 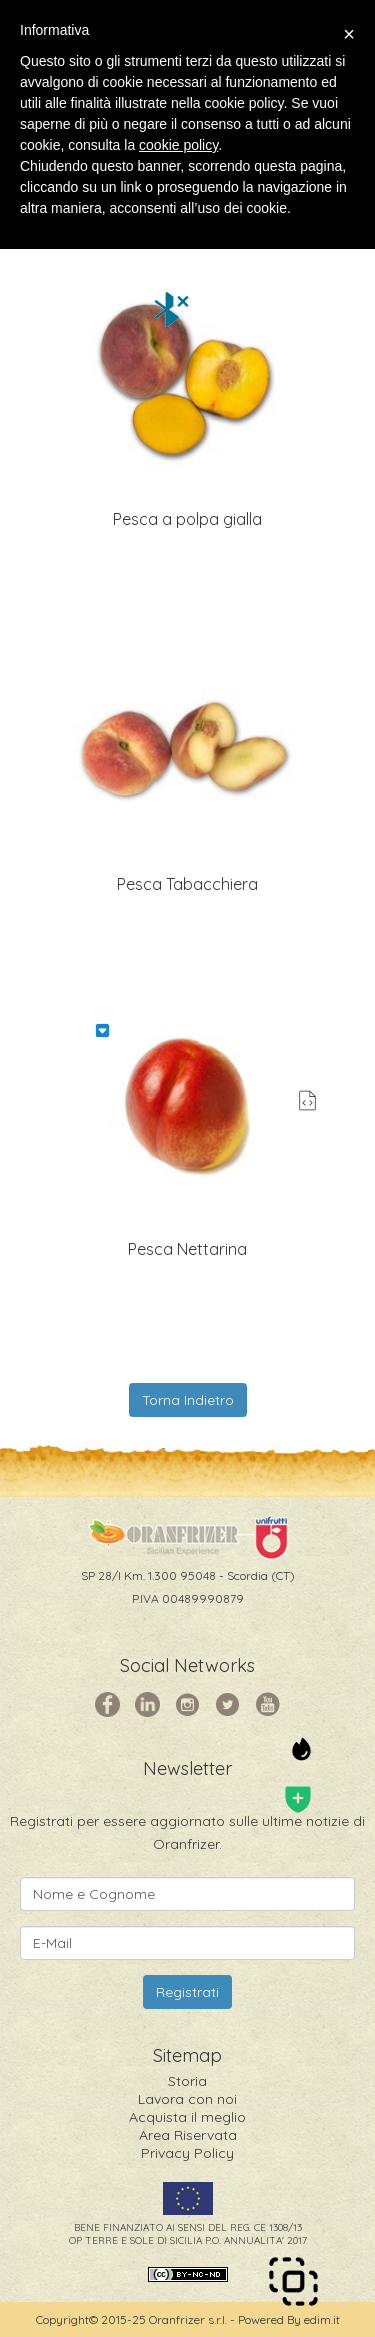 I want to click on intersect or merge selected objects, so click(x=293, y=2281).